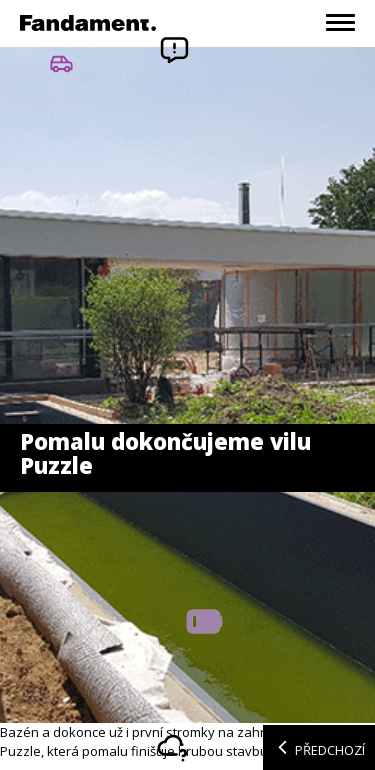 Image resolution: width=375 pixels, height=770 pixels. Describe the element at coordinates (204, 621) in the screenshot. I see `indicates low battery level` at that location.